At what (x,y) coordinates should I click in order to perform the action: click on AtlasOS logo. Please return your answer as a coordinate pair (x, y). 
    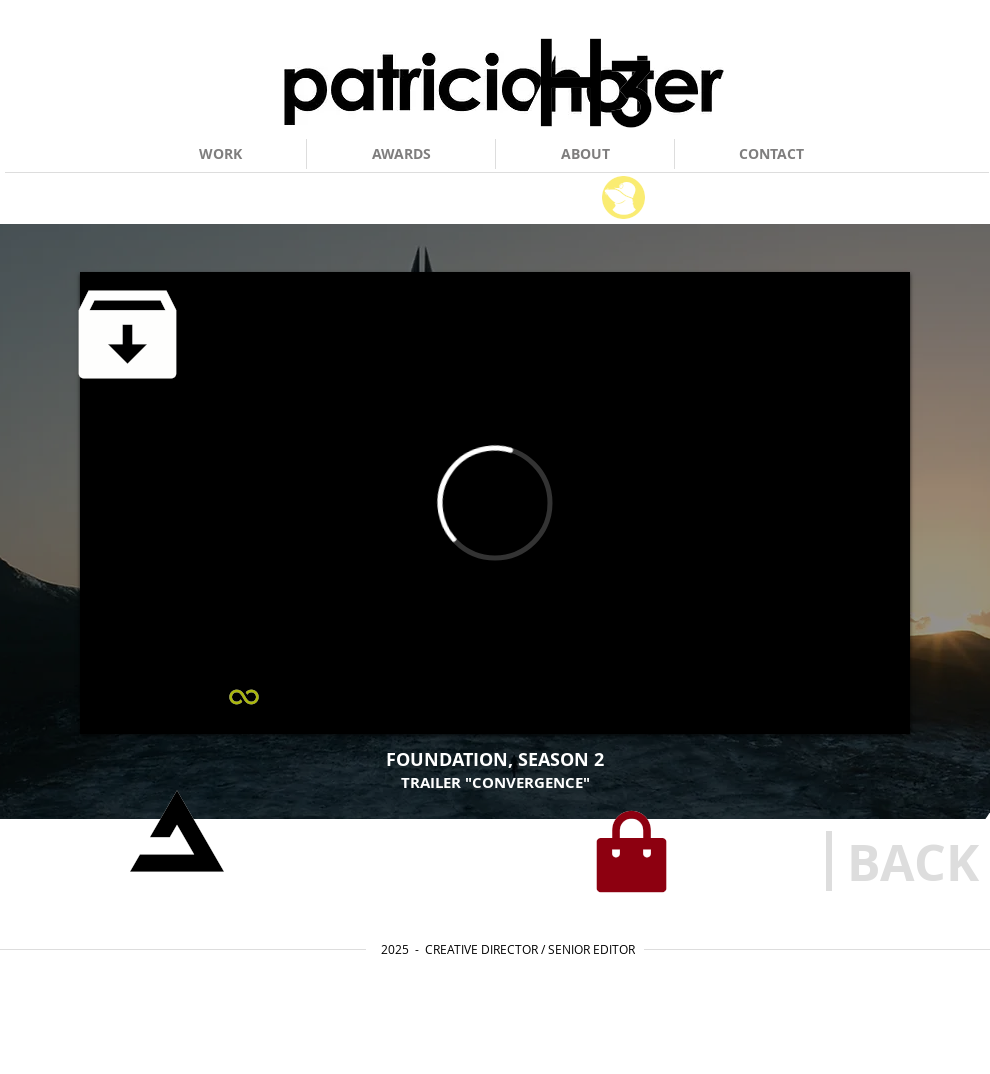
    Looking at the image, I should click on (177, 831).